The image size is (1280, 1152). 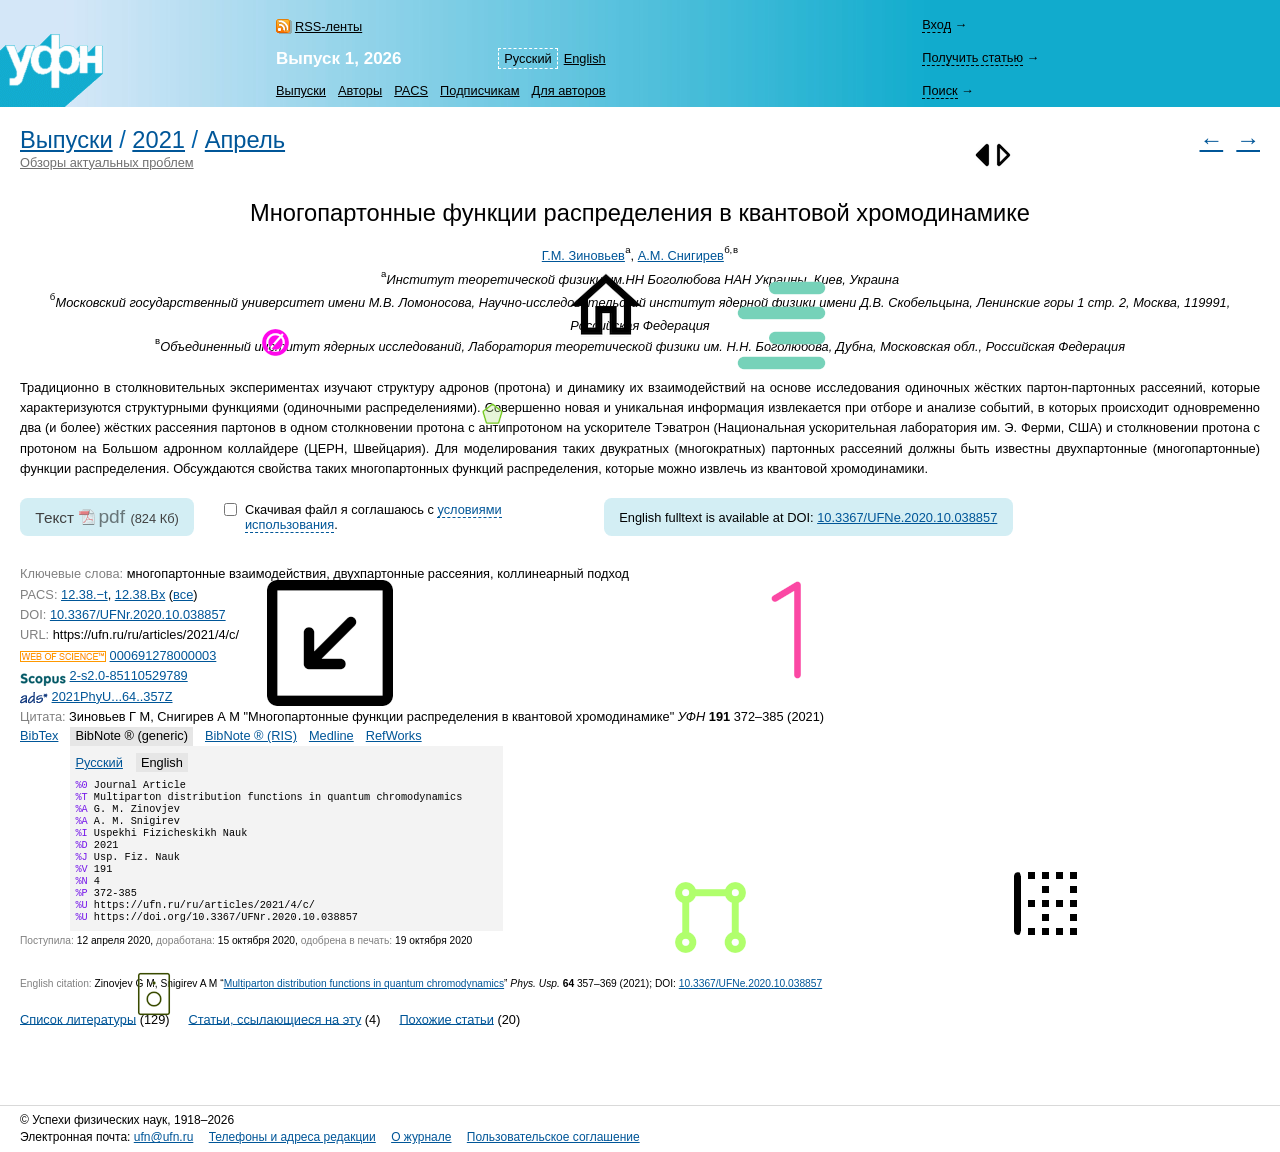 I want to click on connect nodes or create a path between points, so click(x=710, y=917).